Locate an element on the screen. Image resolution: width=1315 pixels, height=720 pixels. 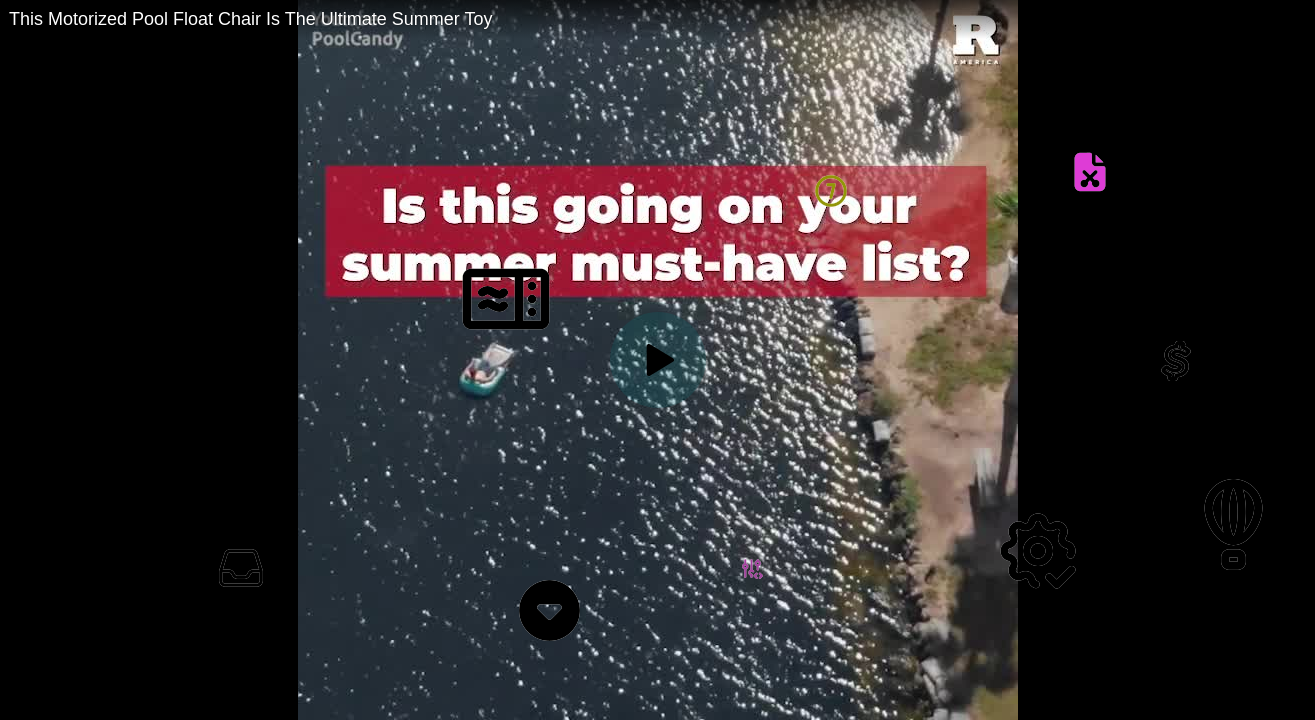
view your inbox messages is located at coordinates (241, 568).